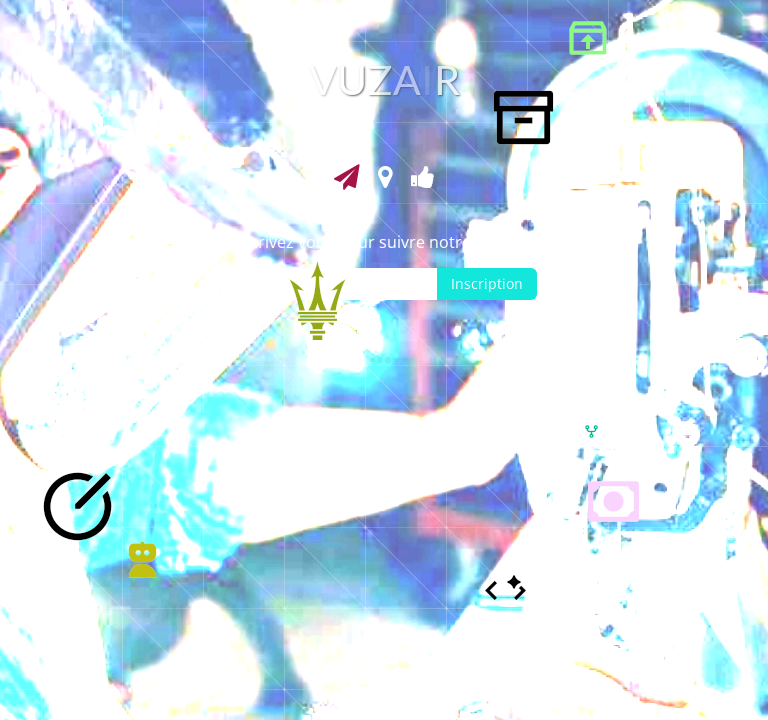 This screenshot has width=768, height=720. Describe the element at coordinates (77, 506) in the screenshot. I see `edit profile picture or avatar` at that location.